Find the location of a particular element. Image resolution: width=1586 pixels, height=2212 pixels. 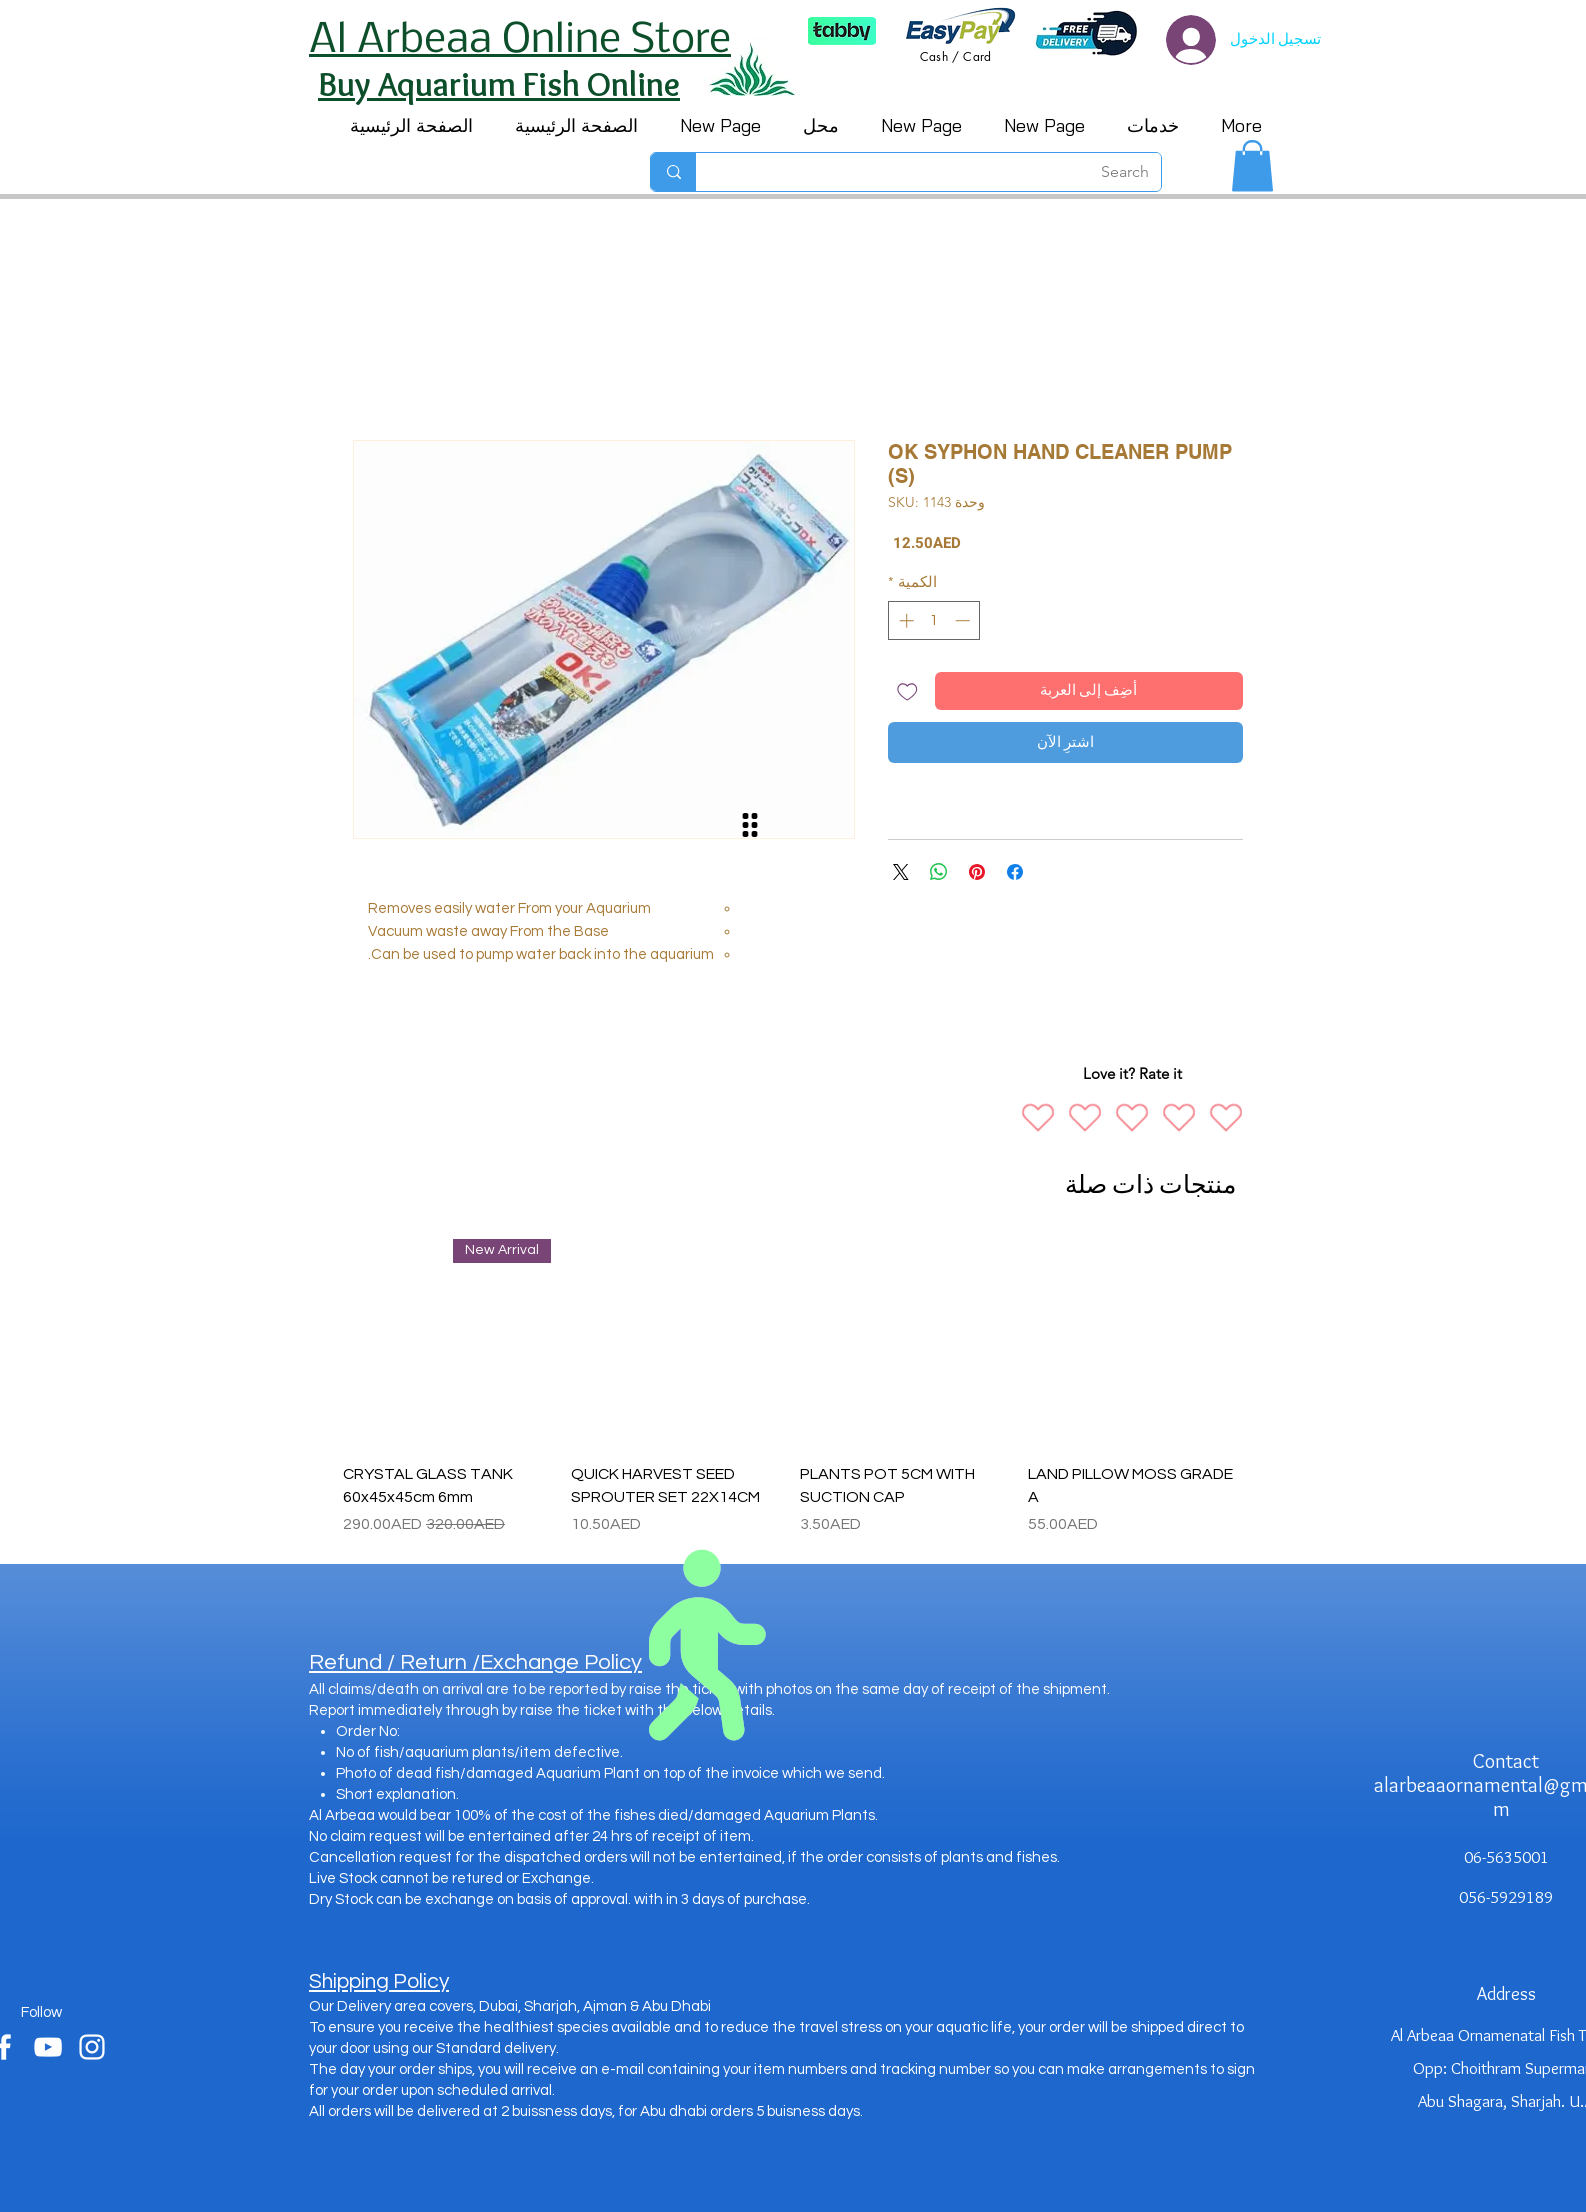

walking directions or pedestrian navigation mode is located at coordinates (702, 1645).